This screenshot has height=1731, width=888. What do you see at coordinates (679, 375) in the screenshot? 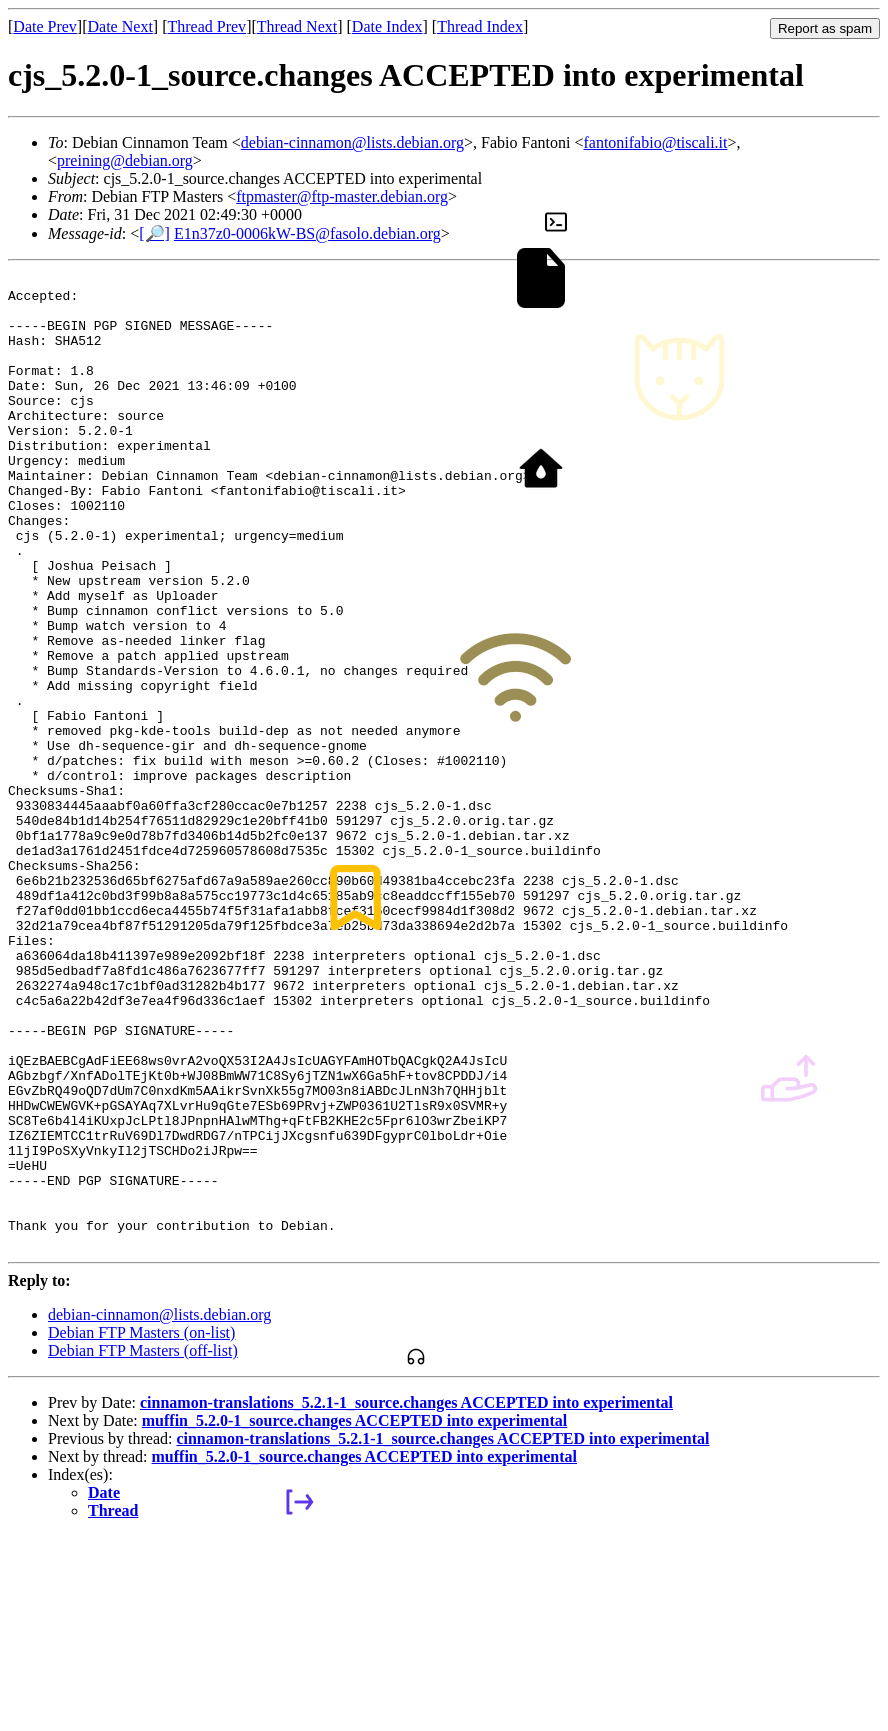
I see `view pet or animal-related content` at bounding box center [679, 375].